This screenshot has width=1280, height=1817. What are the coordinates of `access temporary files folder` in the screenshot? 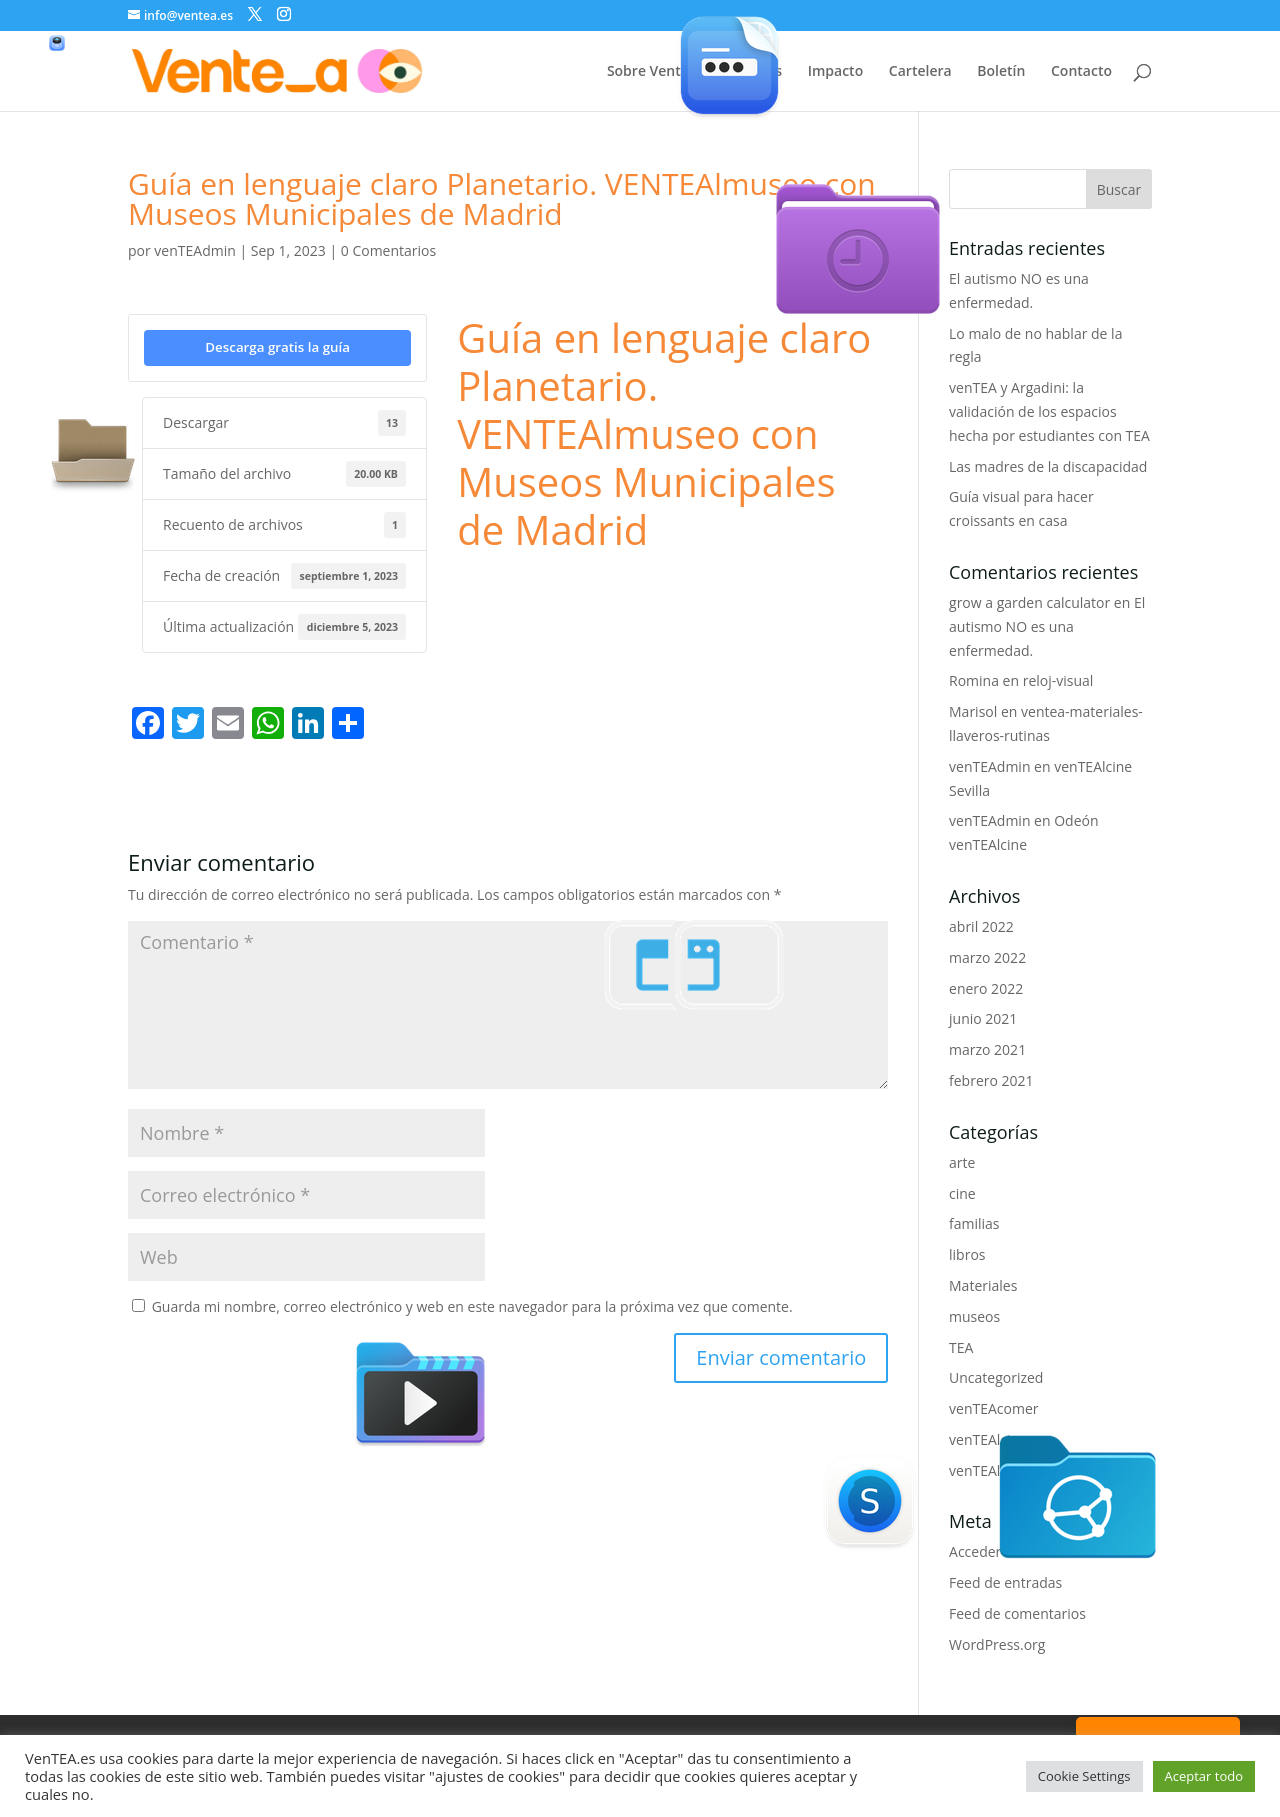 It's located at (858, 249).